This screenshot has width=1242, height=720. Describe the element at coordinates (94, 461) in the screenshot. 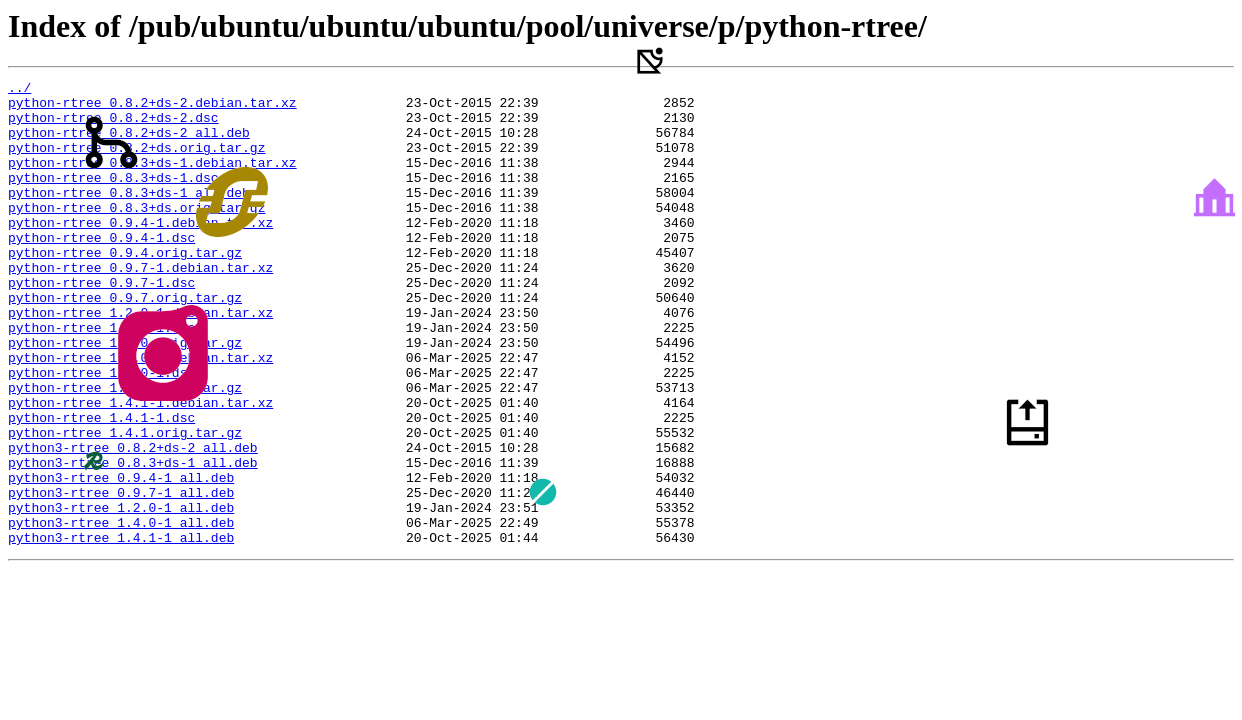

I see `Redis database service logo` at that location.